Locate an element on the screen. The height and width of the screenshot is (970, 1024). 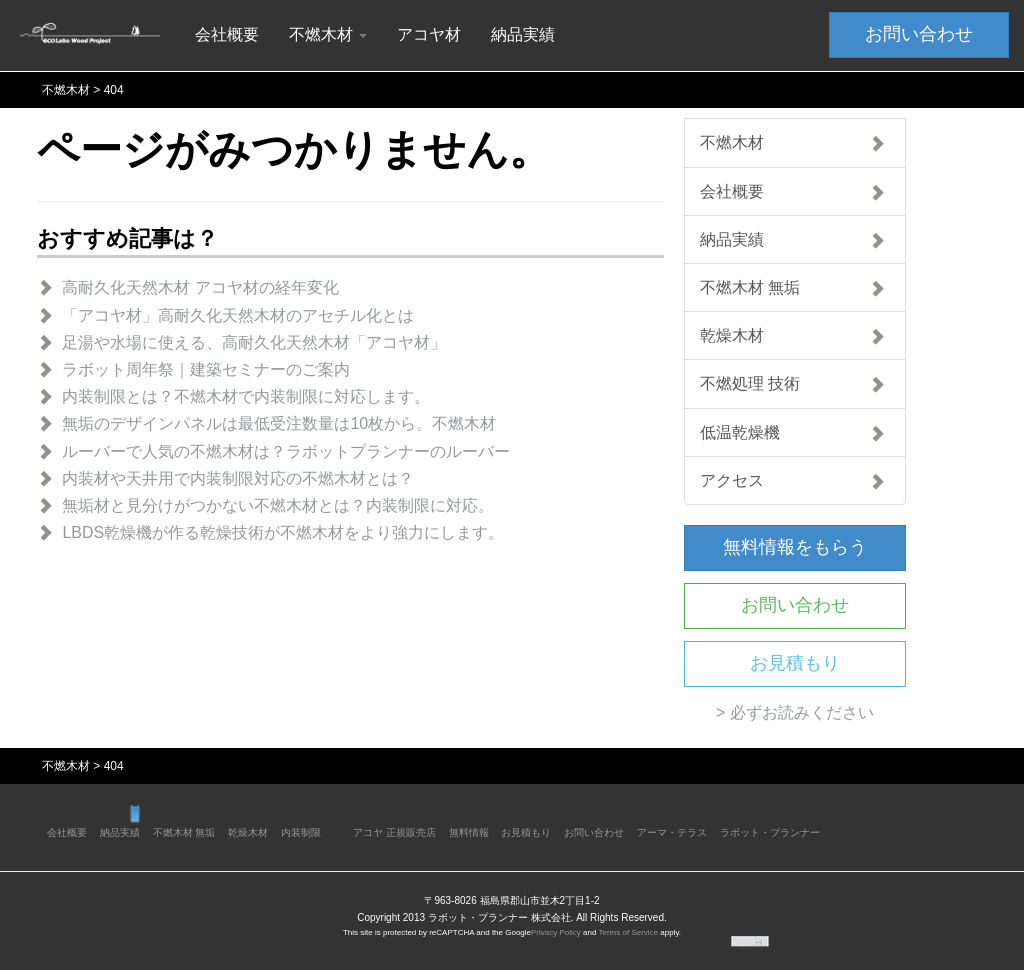
indicates a connected iPhone device is located at coordinates (135, 814).